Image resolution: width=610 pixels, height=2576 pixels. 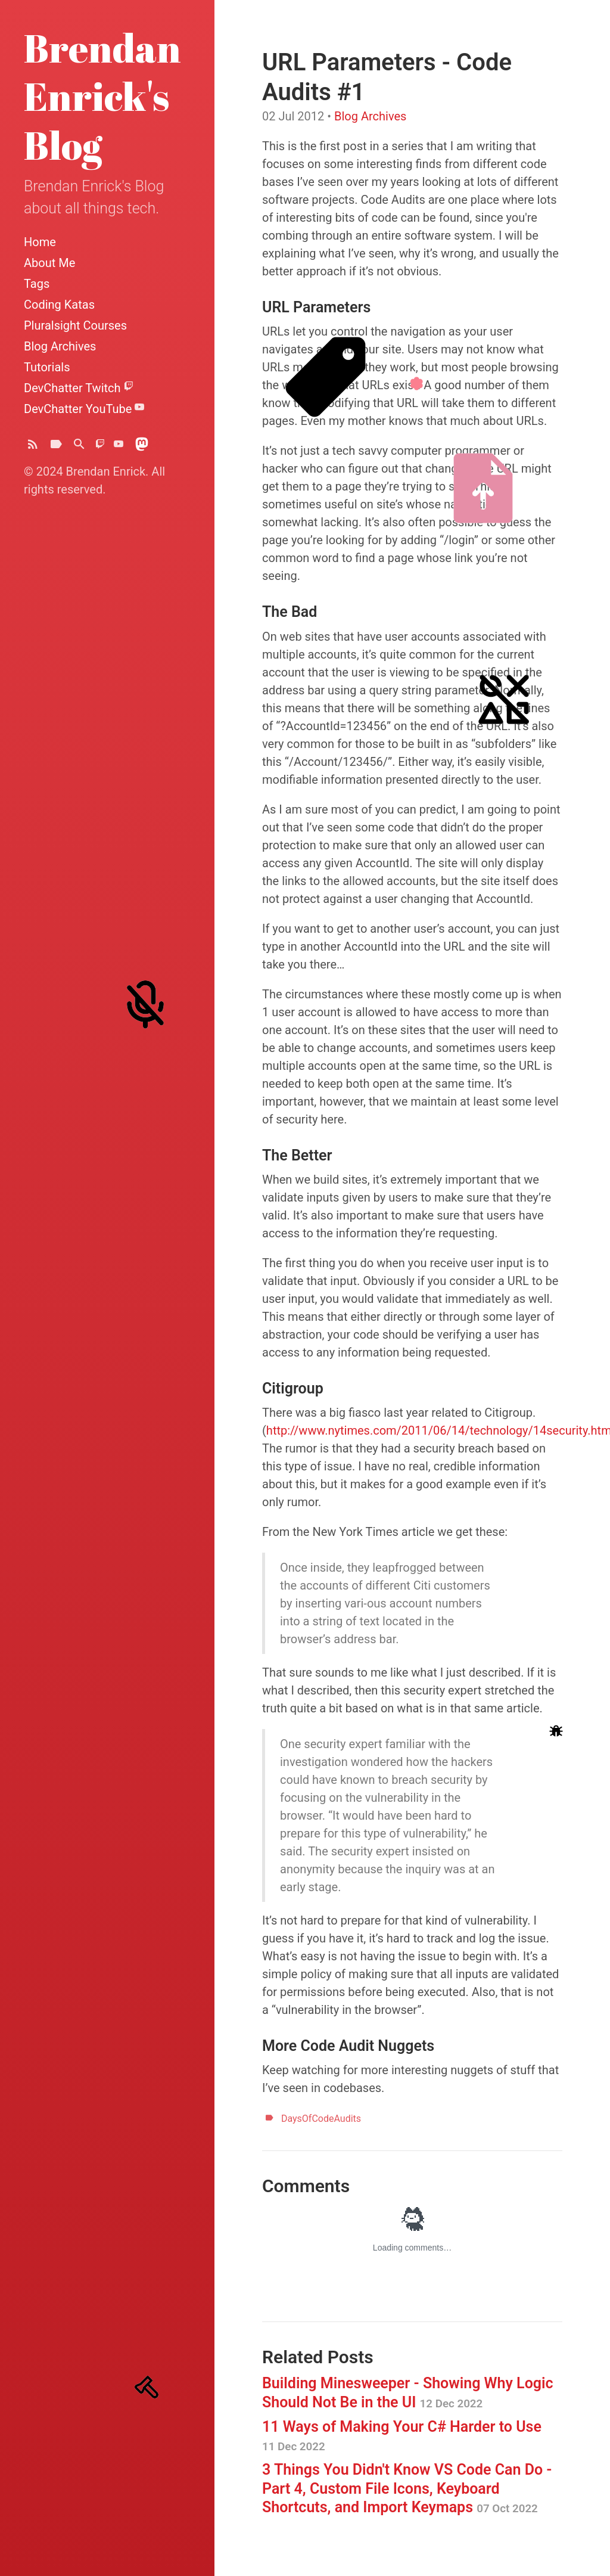 What do you see at coordinates (145, 1004) in the screenshot?
I see `mute your microphone` at bounding box center [145, 1004].